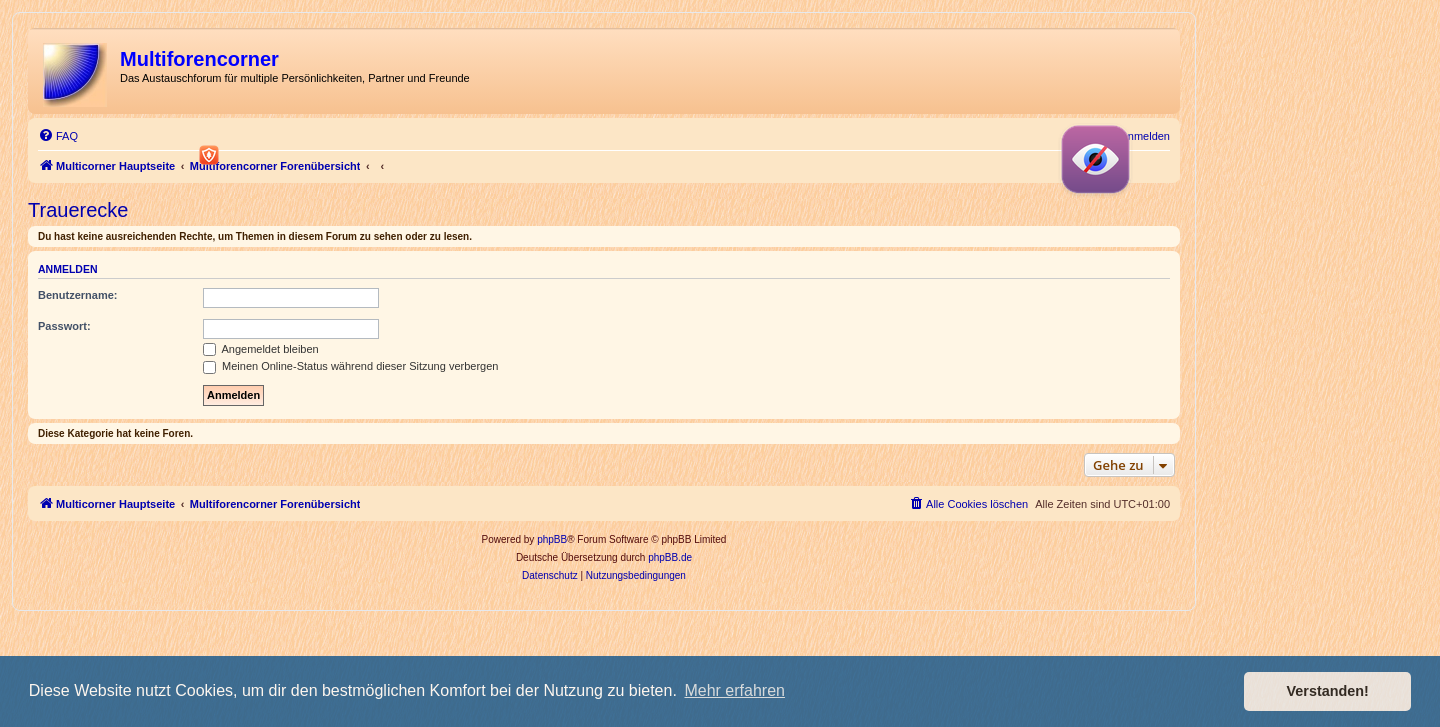 This screenshot has width=1440, height=727. What do you see at coordinates (1095, 160) in the screenshot?
I see `open privacy and security settings` at bounding box center [1095, 160].